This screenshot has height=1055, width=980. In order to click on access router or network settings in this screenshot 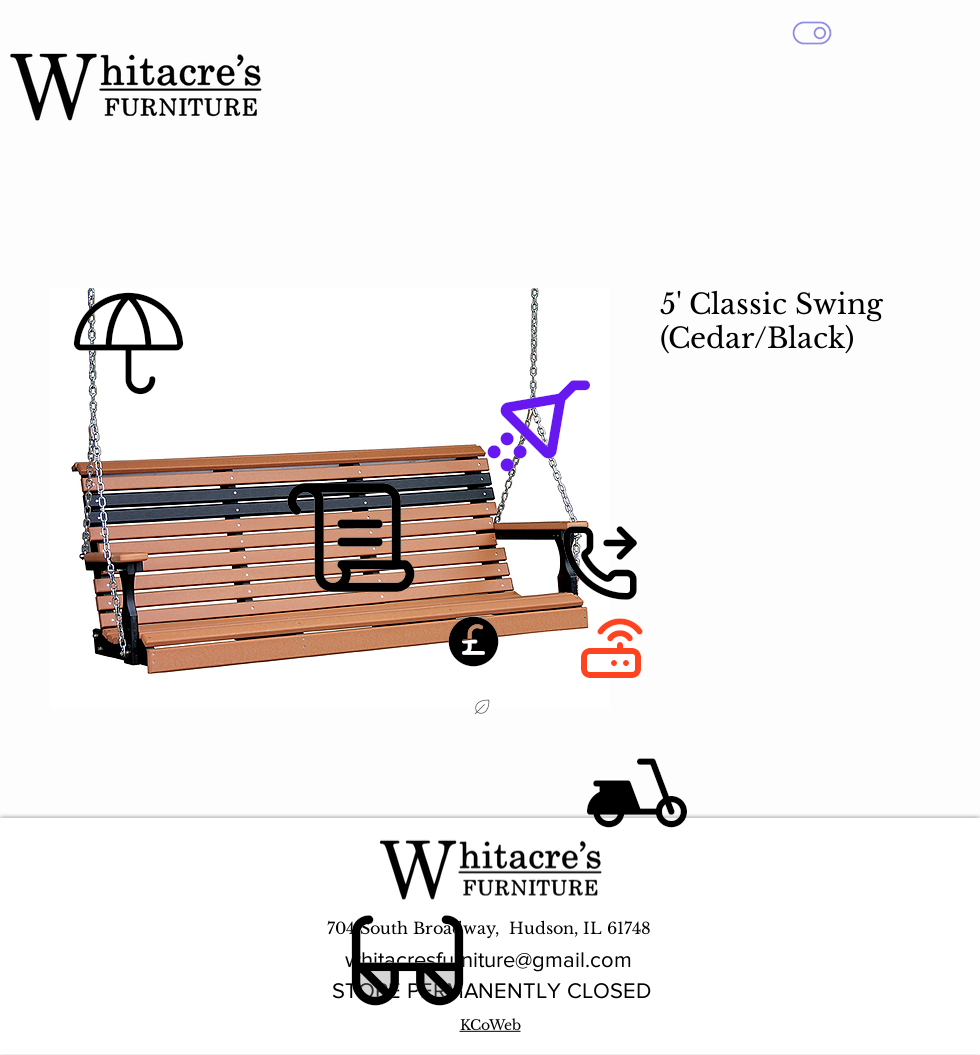, I will do `click(611, 648)`.